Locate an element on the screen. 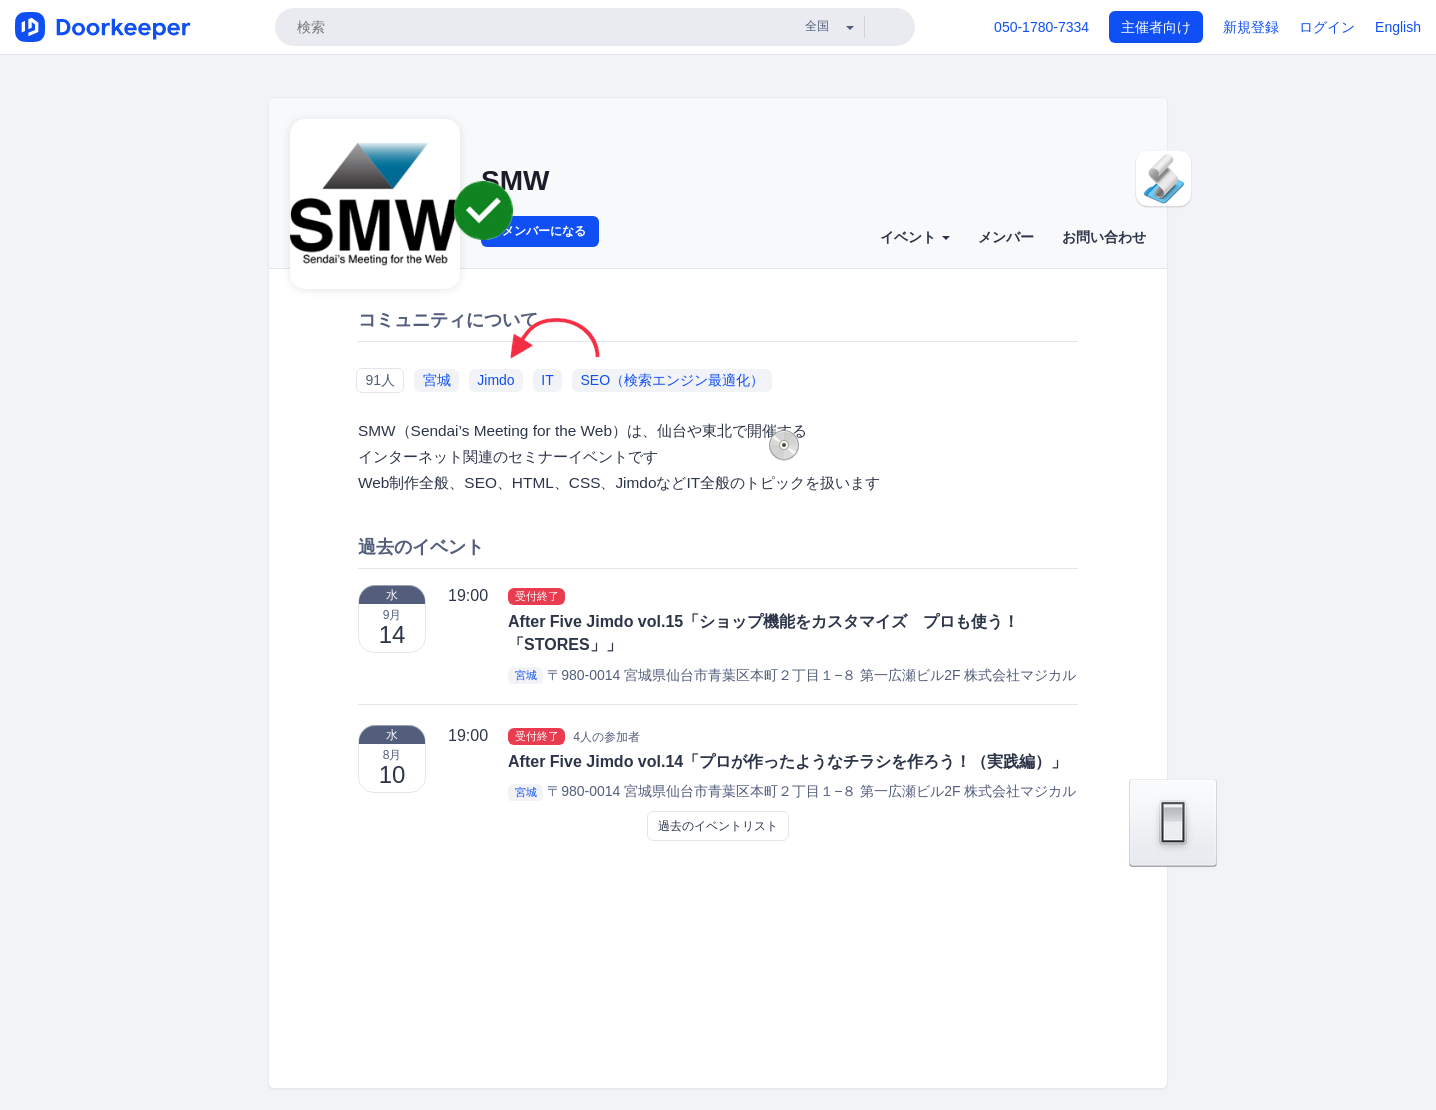  indicates a DVD-ROM drive or disc is located at coordinates (784, 445).